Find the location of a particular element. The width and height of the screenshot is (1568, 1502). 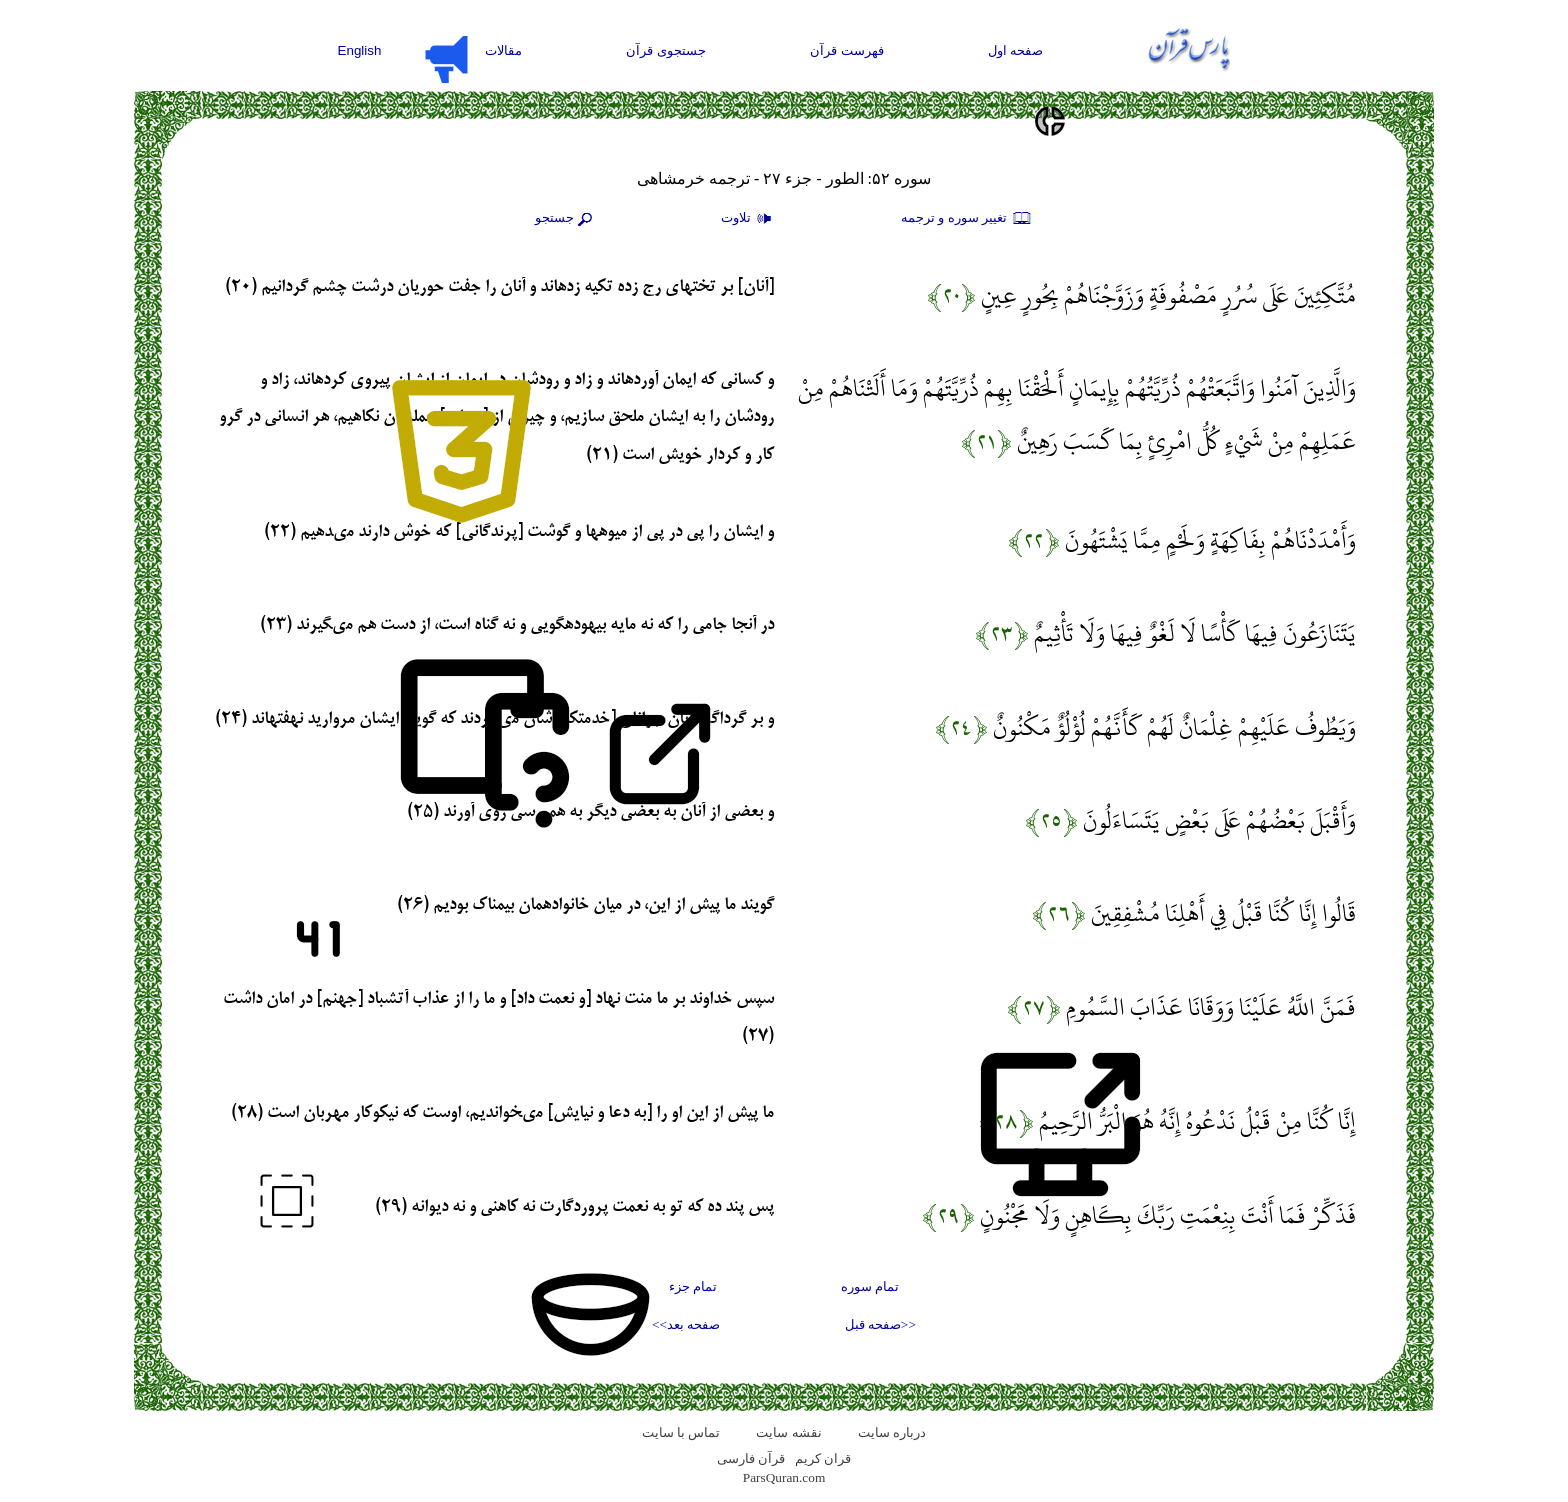

indicates item number 41 in a list or sequence is located at coordinates (322, 939).